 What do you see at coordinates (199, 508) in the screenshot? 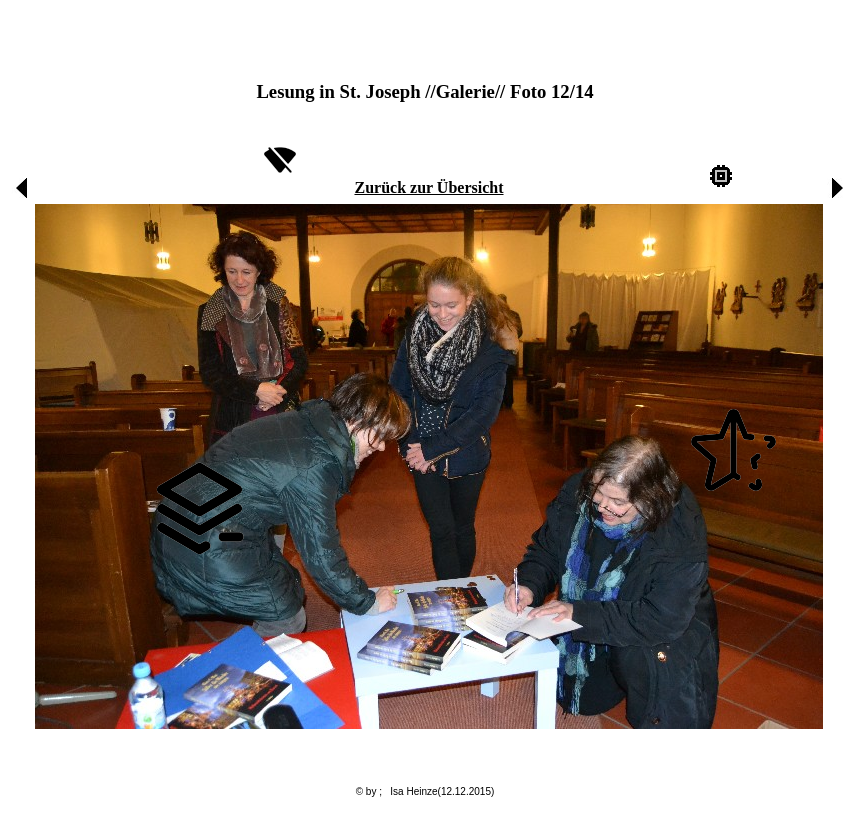
I see `remove a layer from the stack` at bounding box center [199, 508].